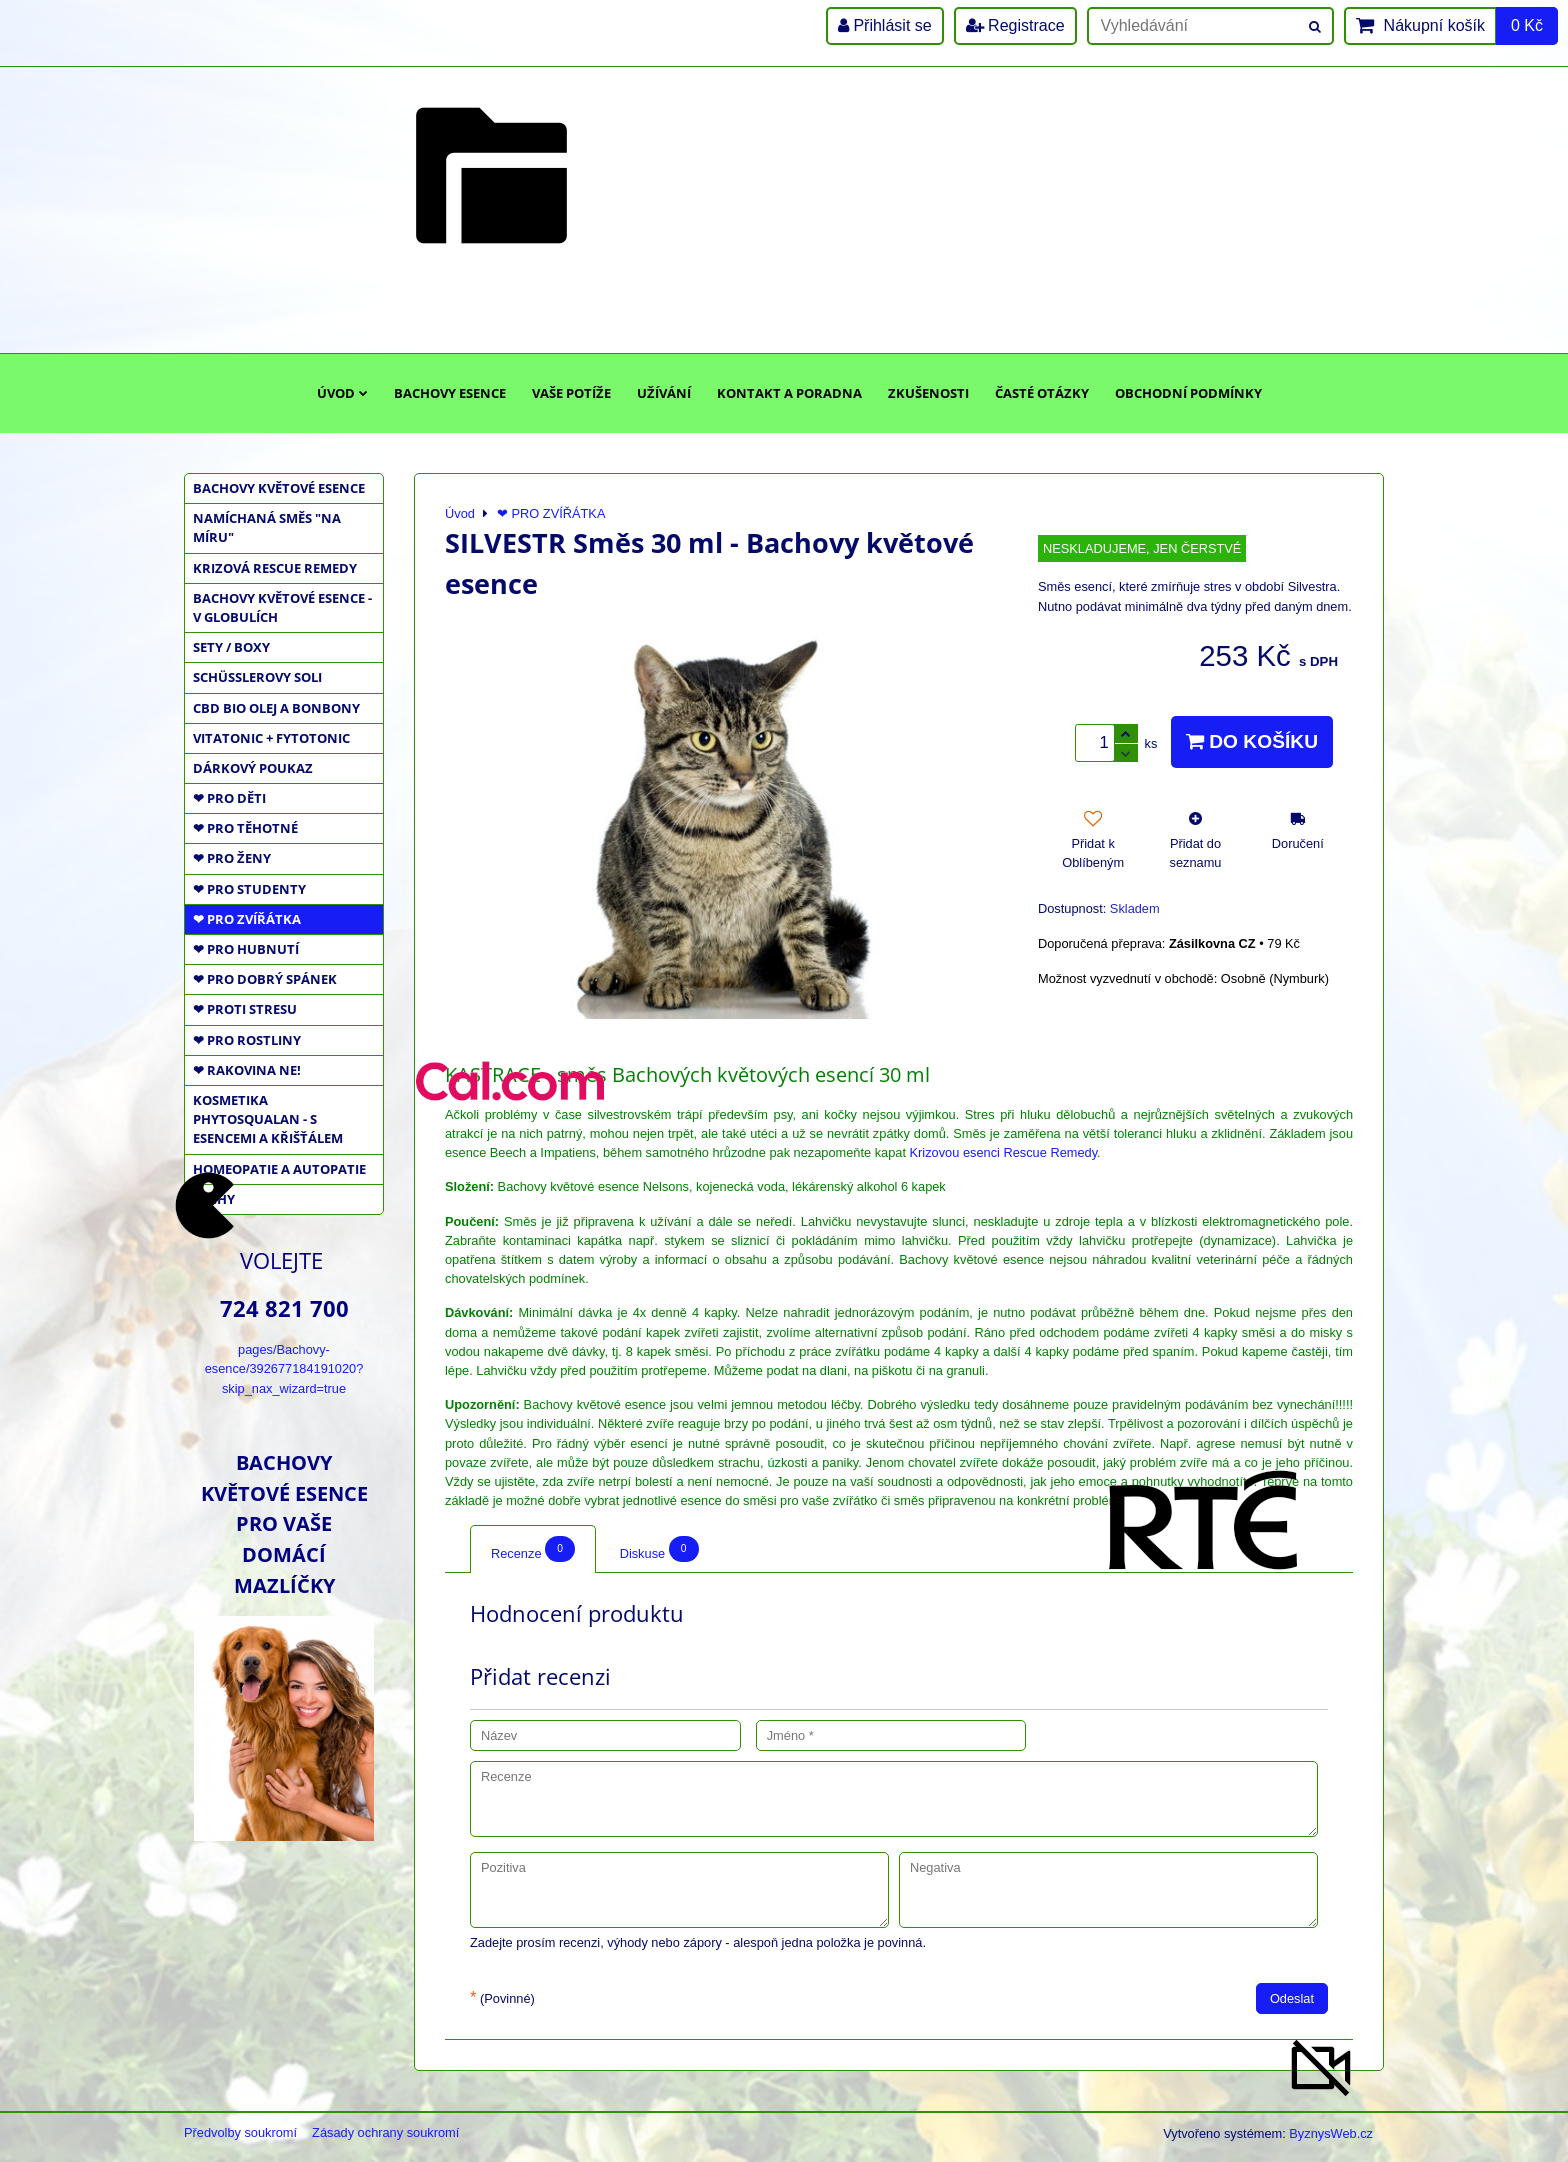  I want to click on open games or gaming section, so click(208, 1205).